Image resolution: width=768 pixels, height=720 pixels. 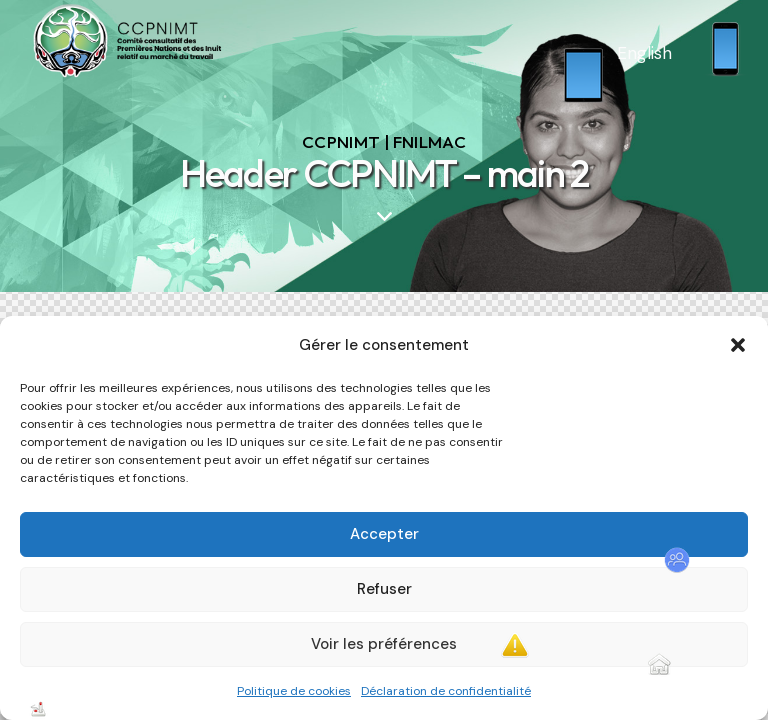 What do you see at coordinates (659, 664) in the screenshot?
I see `navigate to home screen` at bounding box center [659, 664].